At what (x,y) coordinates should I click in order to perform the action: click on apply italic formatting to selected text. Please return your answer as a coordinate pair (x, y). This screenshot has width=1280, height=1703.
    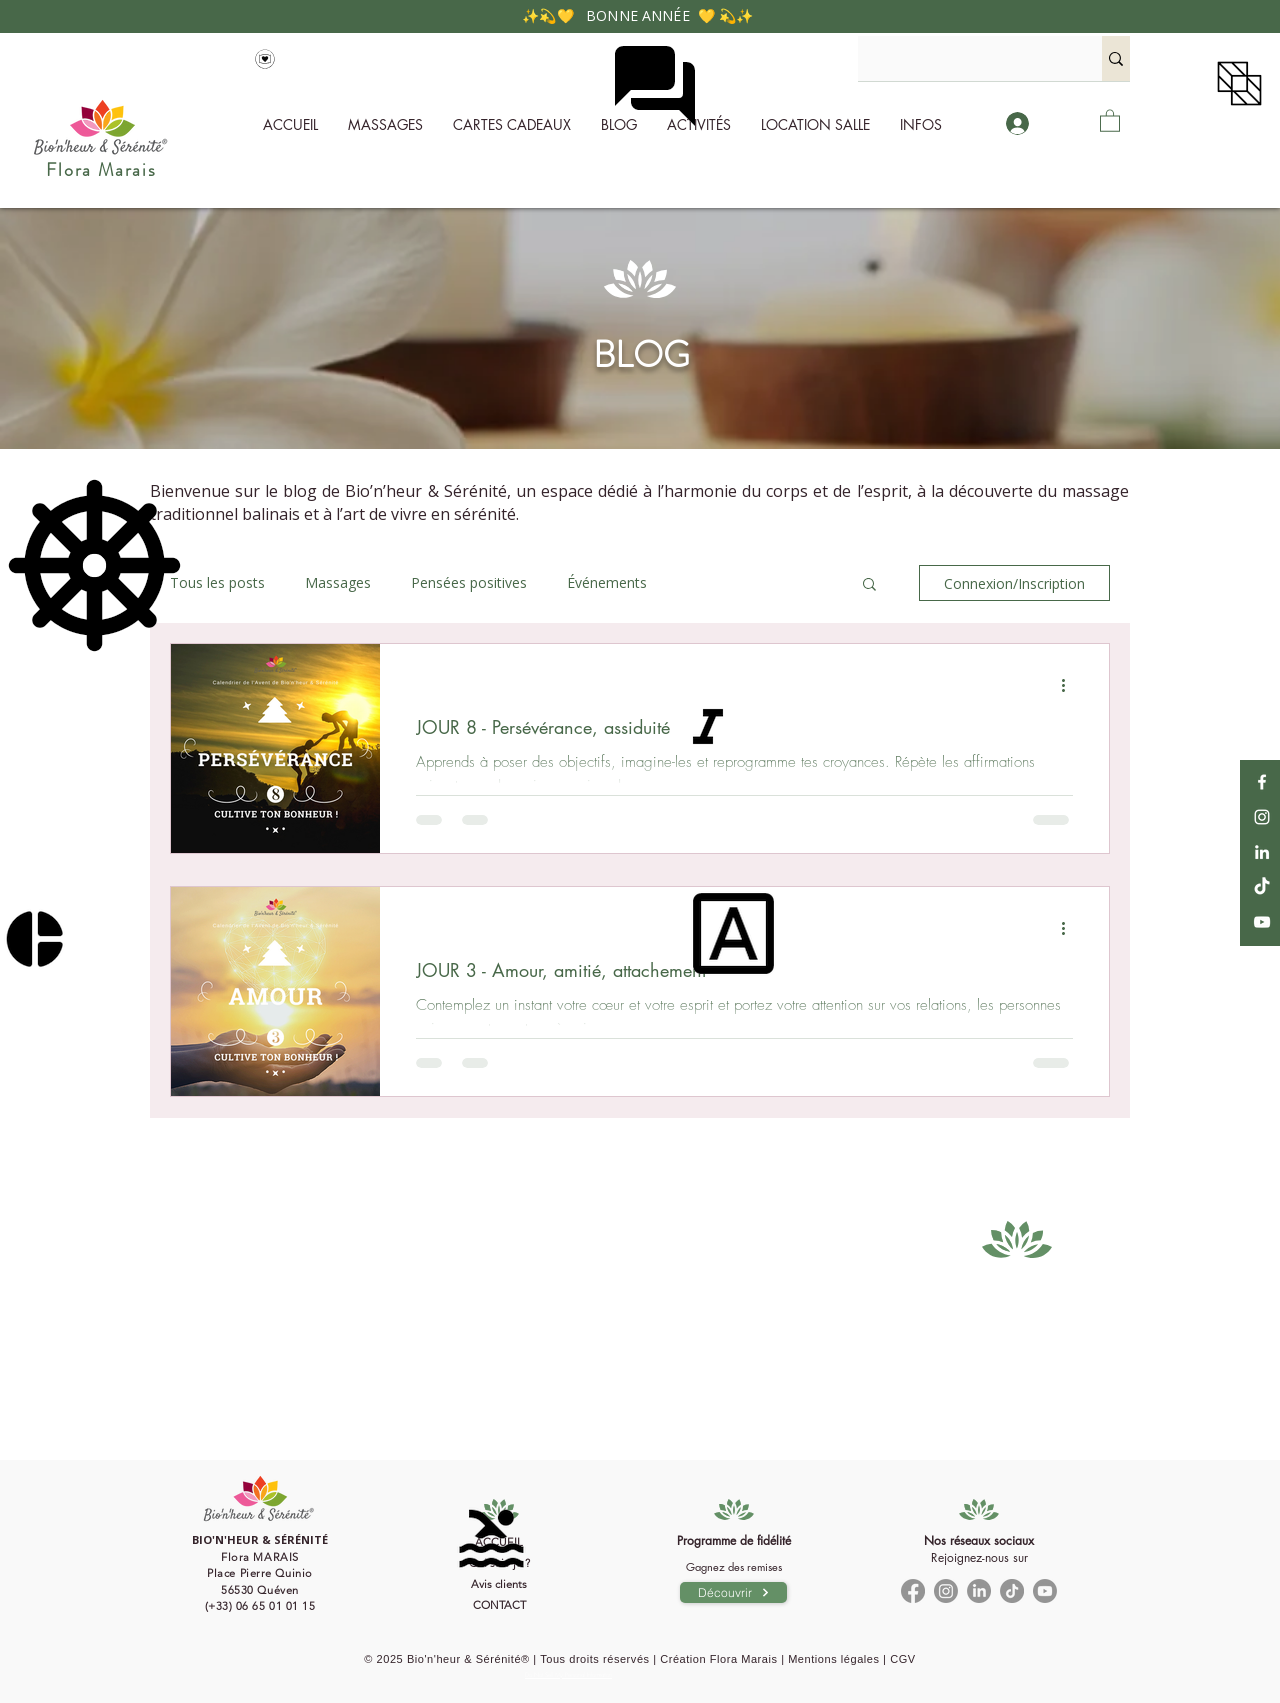
    Looking at the image, I should click on (708, 729).